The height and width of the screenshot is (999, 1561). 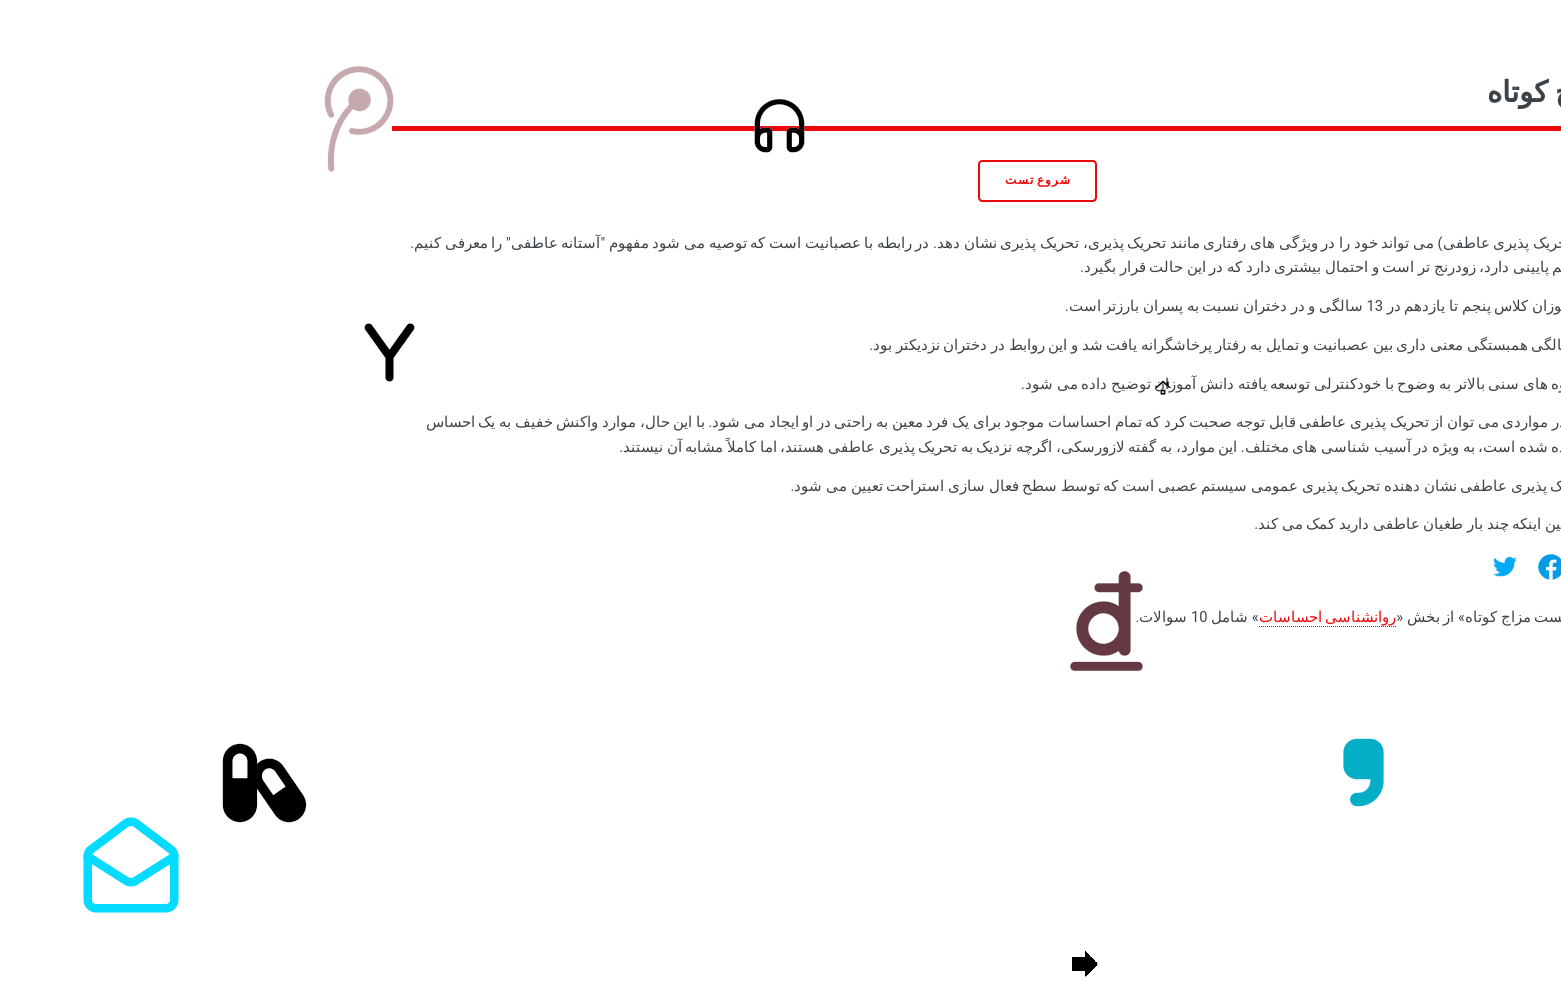 What do you see at coordinates (779, 127) in the screenshot?
I see `listen to audio or music` at bounding box center [779, 127].